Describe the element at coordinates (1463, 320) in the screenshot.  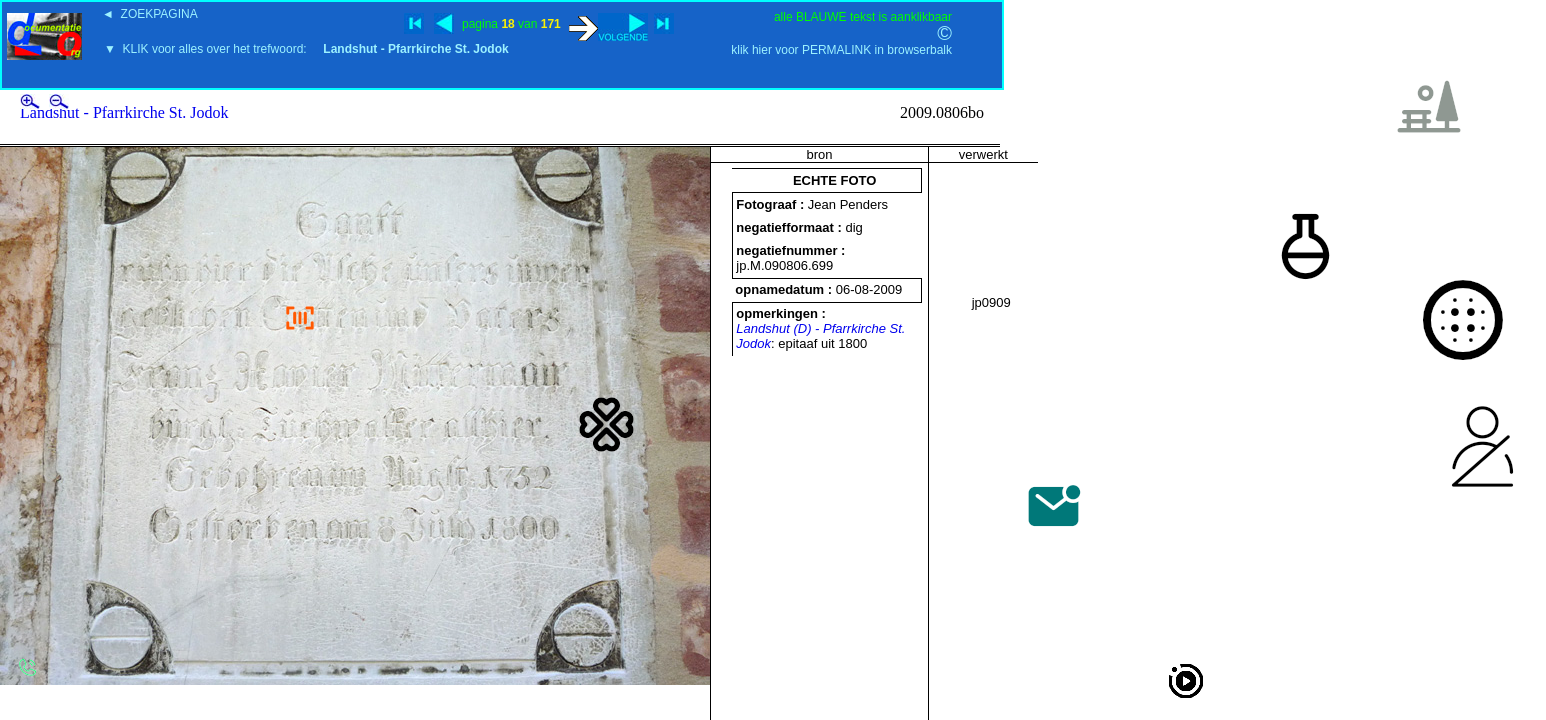
I see `apply circular blur effect to image` at that location.